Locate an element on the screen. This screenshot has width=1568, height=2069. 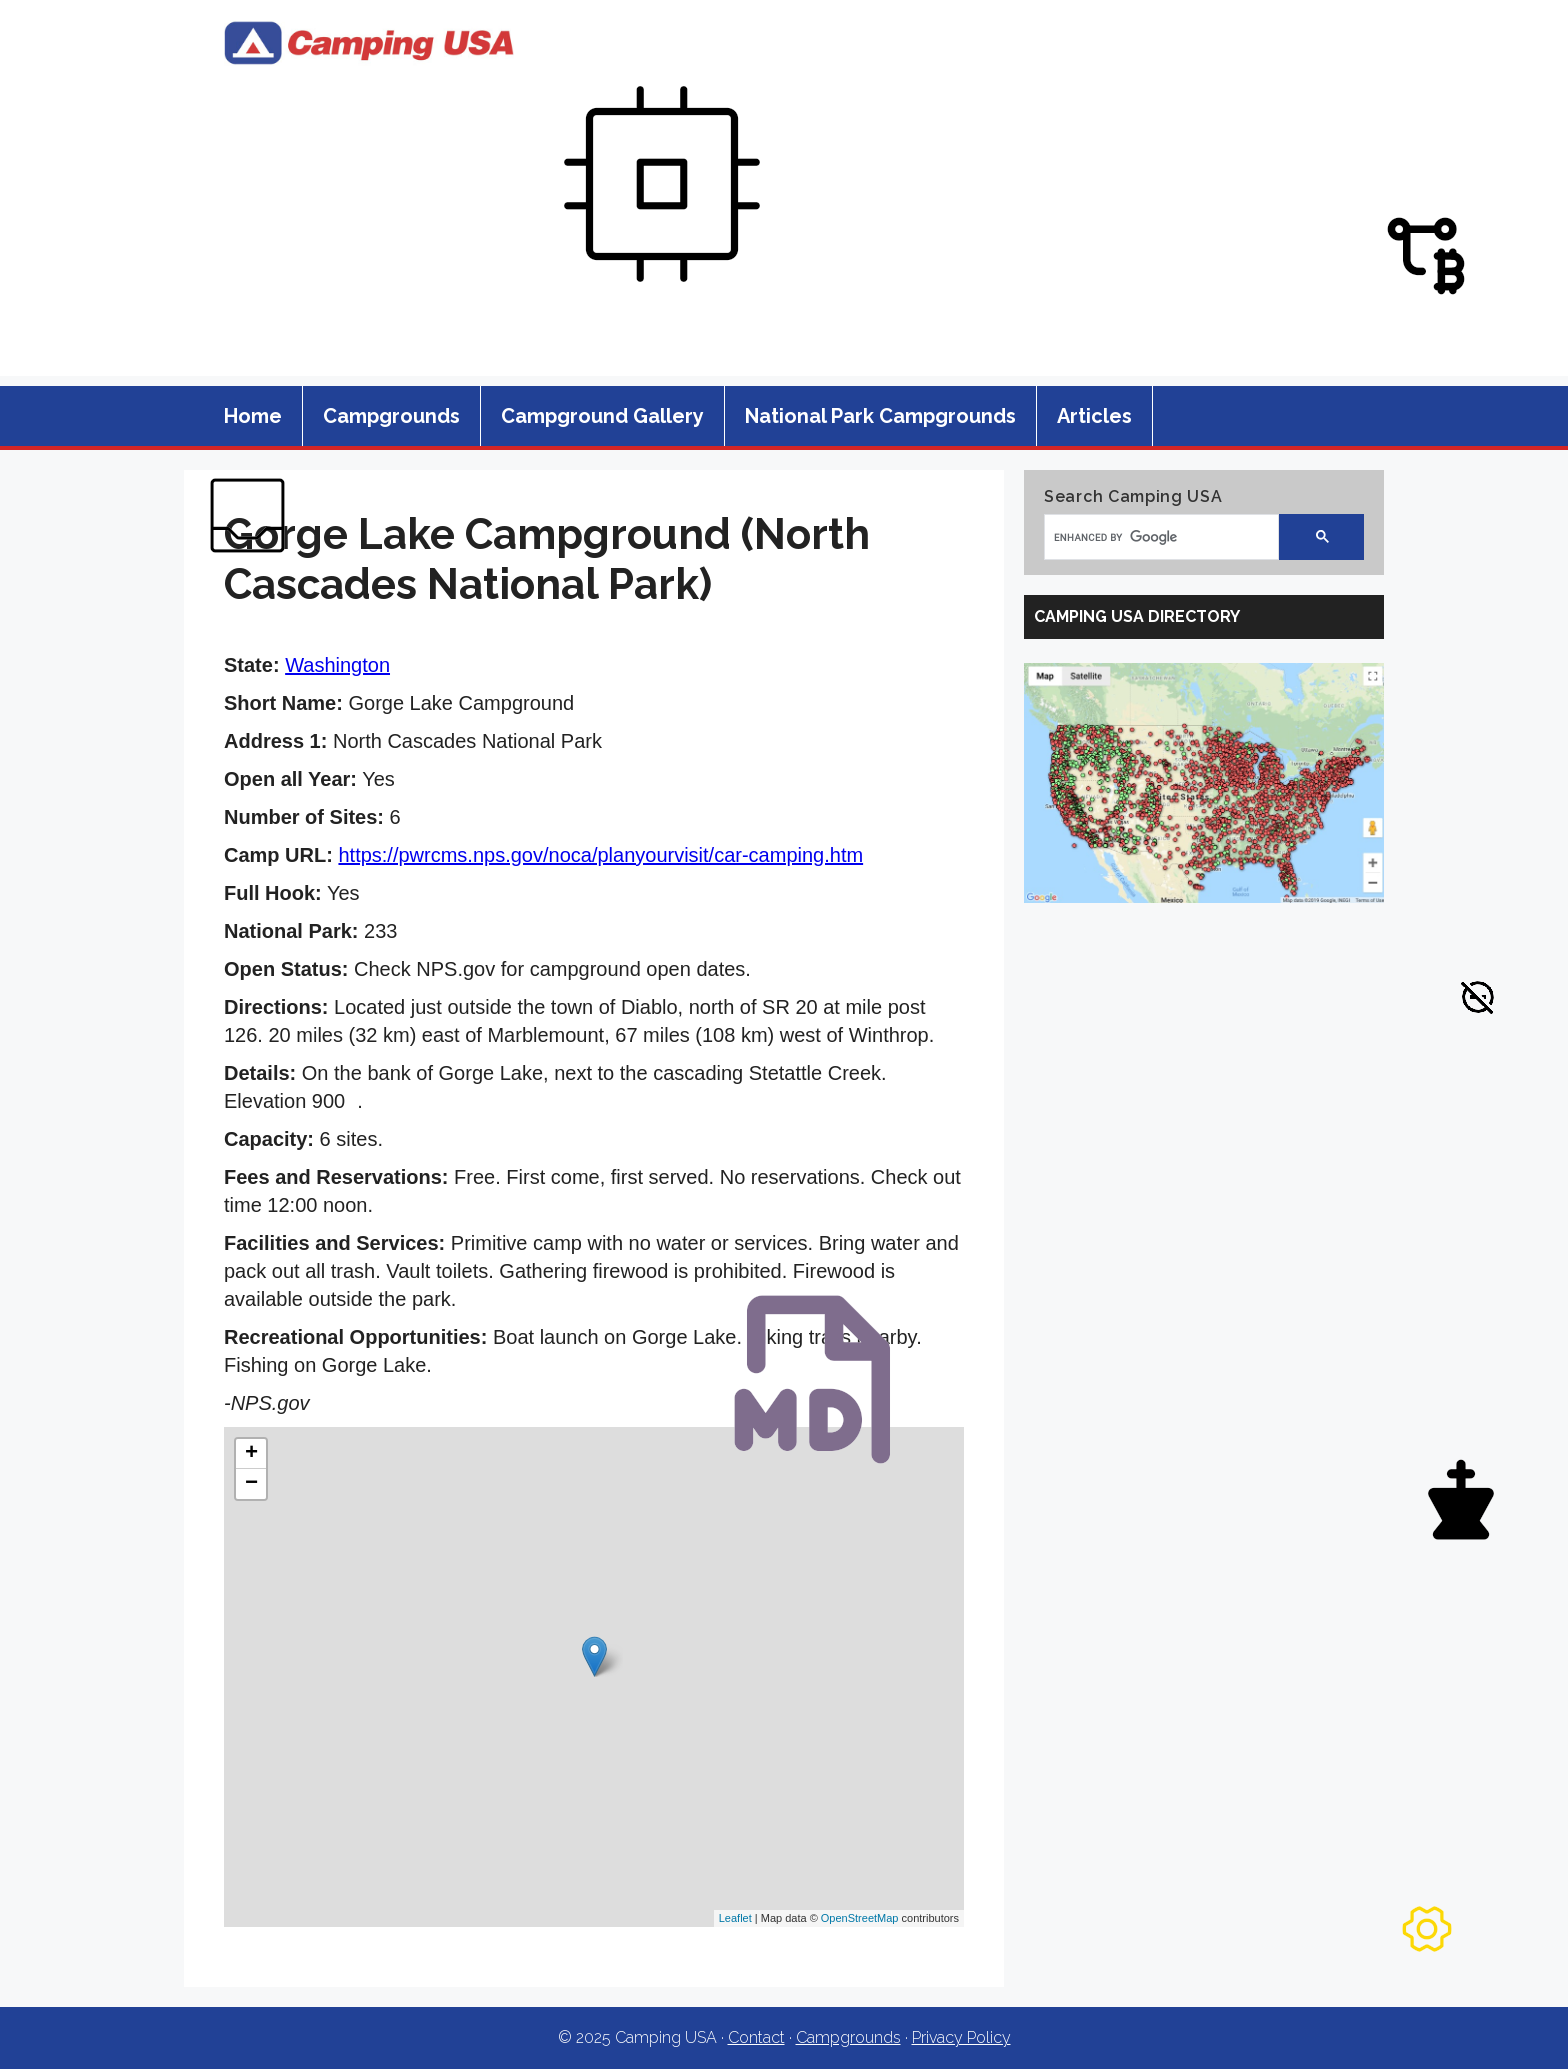
open a markdown file is located at coordinates (818, 1379).